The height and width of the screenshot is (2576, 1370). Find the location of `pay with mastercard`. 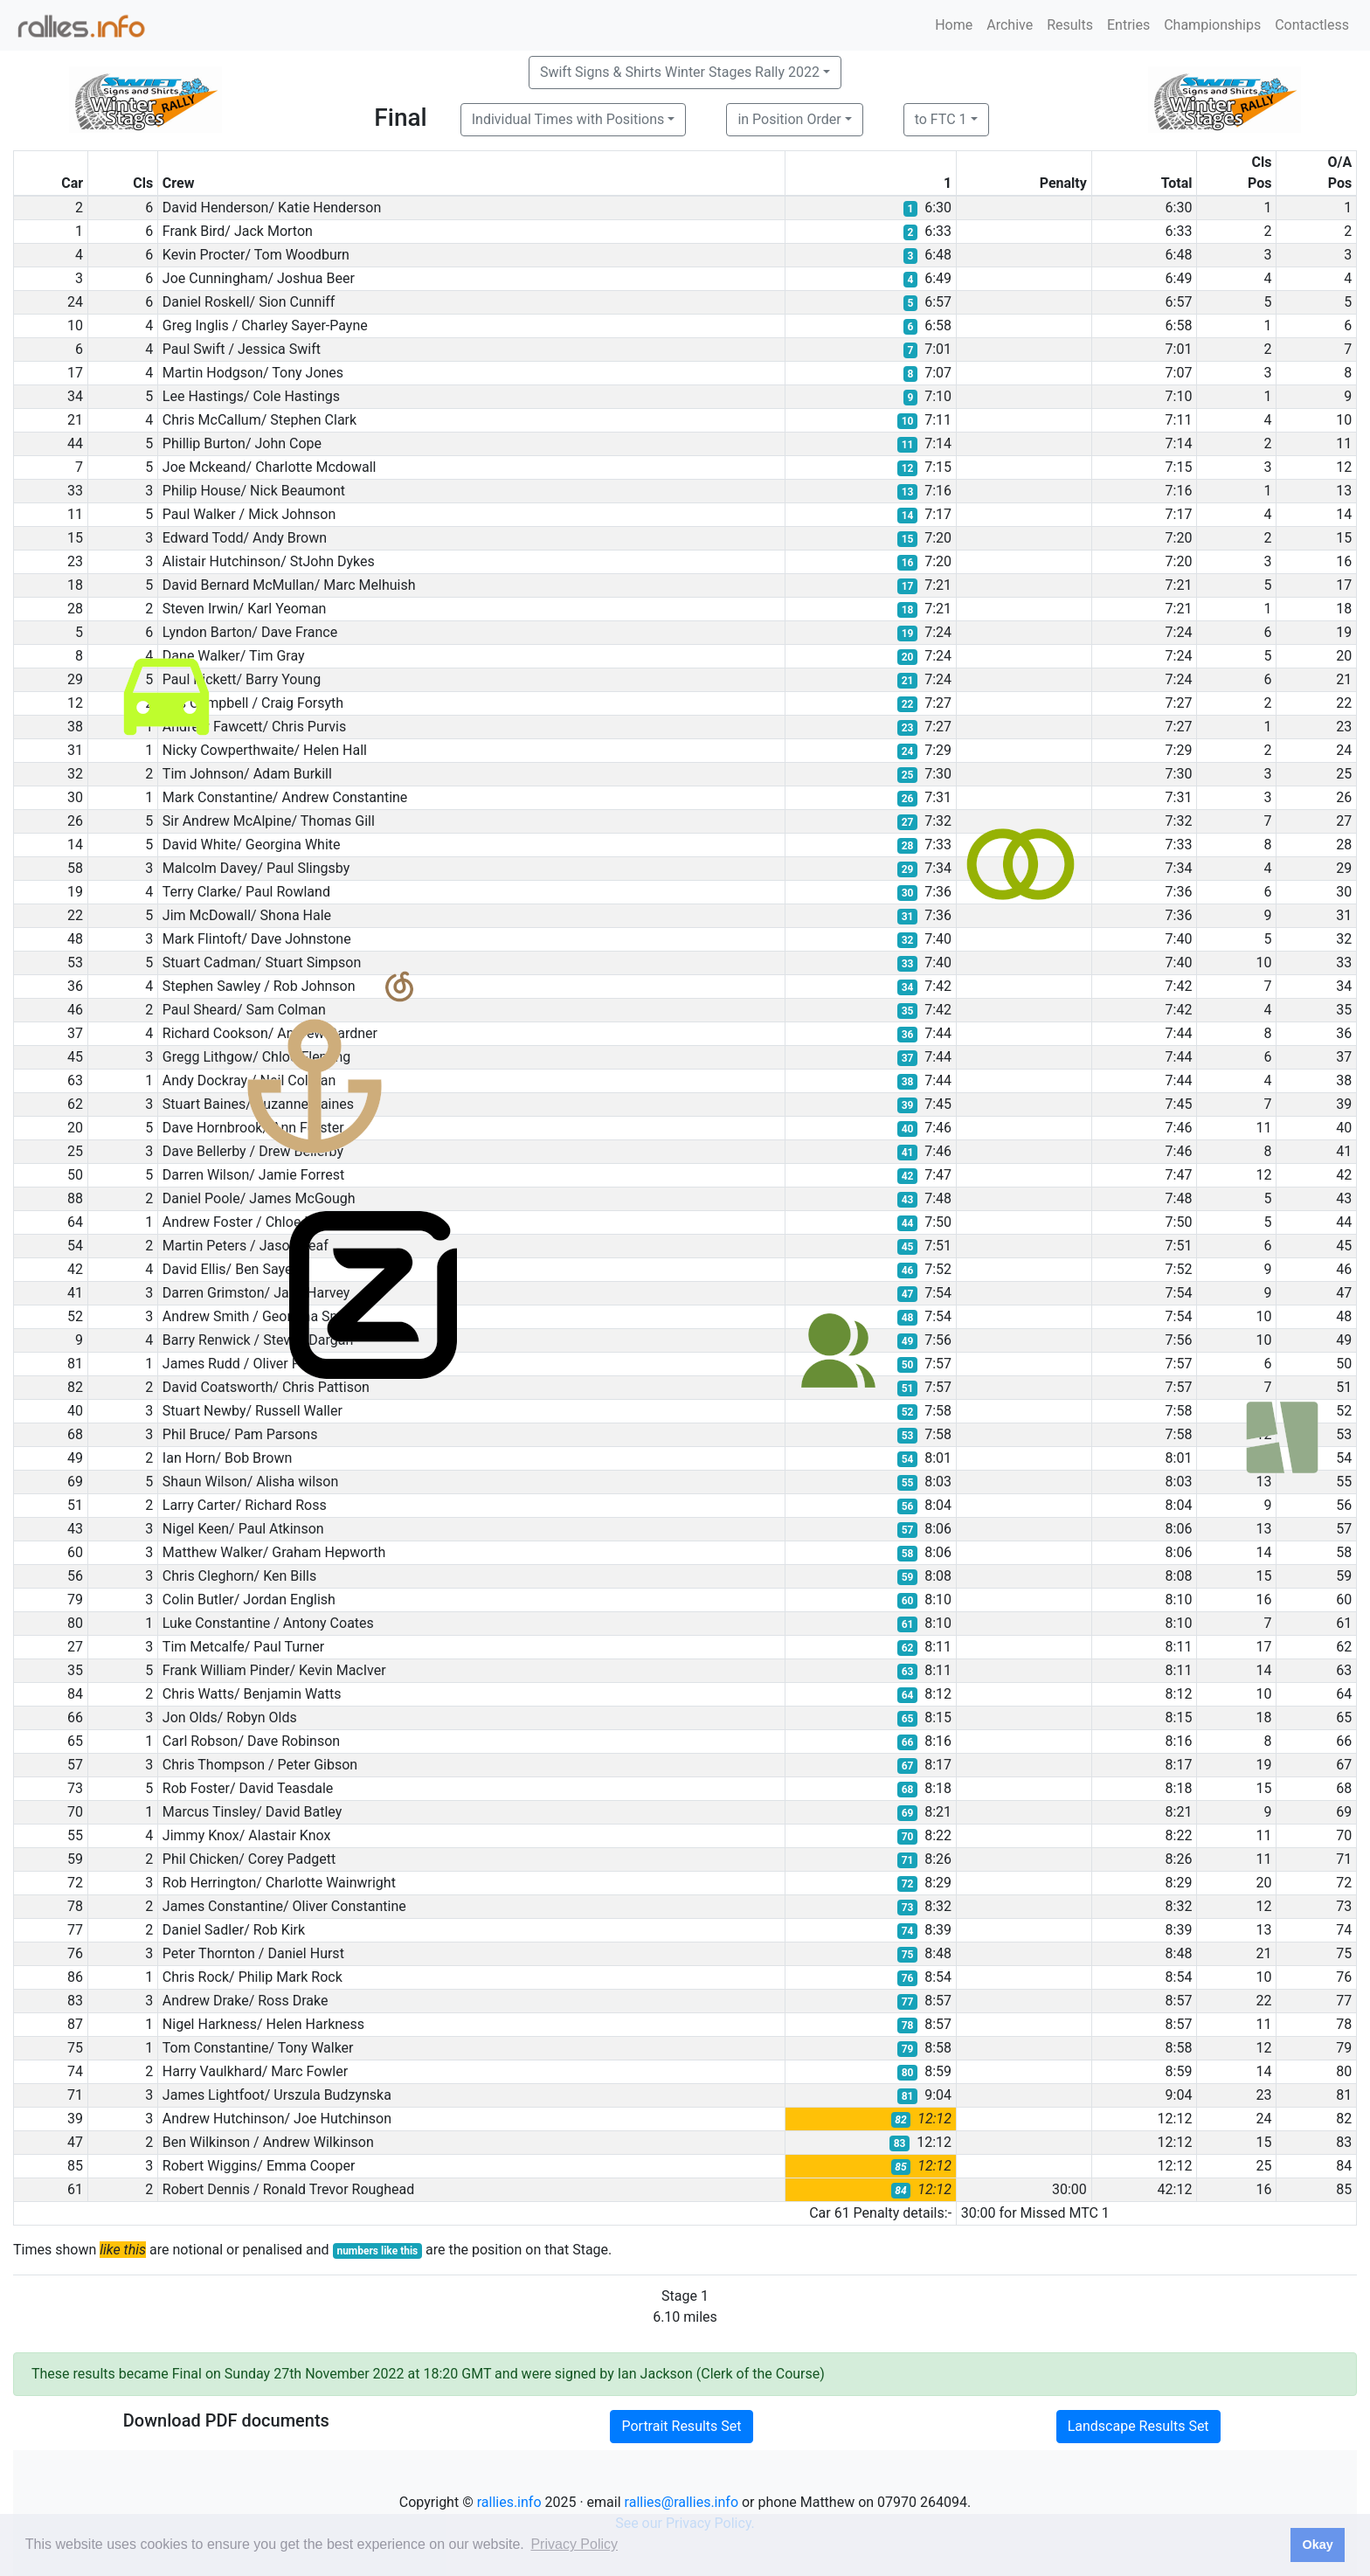

pay with mastercard is located at coordinates (1021, 864).